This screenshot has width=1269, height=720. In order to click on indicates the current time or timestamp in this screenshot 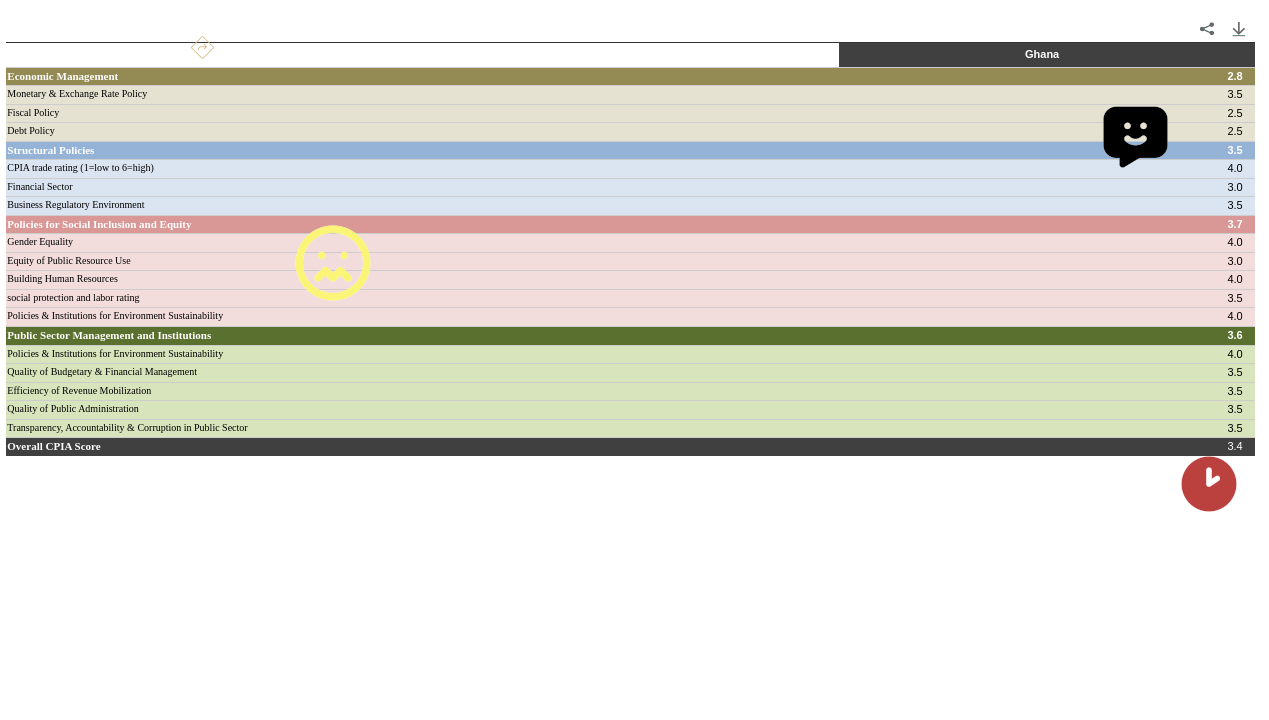, I will do `click(1209, 484)`.